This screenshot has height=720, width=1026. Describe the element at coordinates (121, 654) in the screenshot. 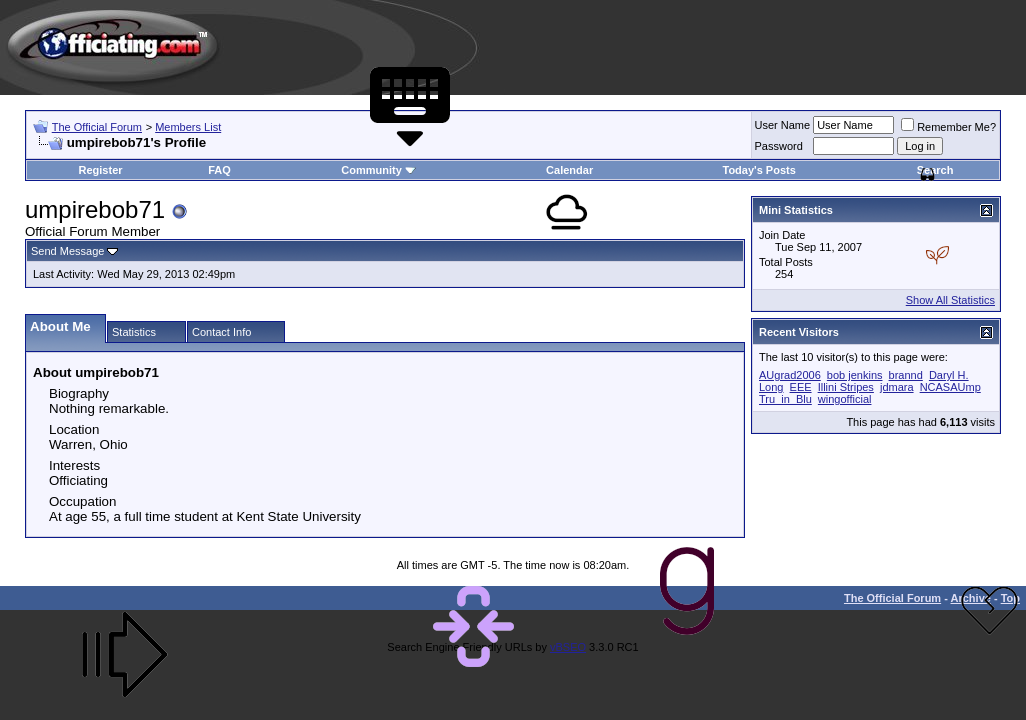

I see `skip forward or advance to next item` at that location.